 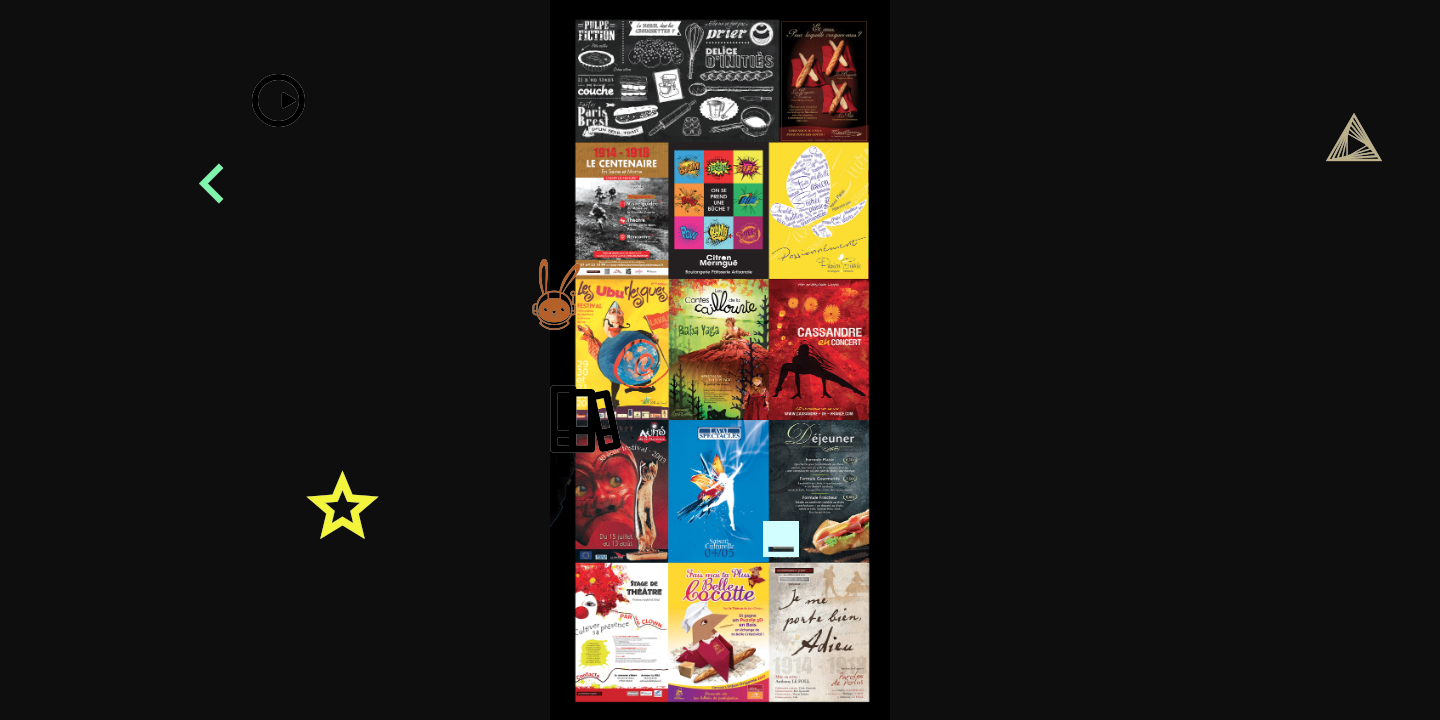 I want to click on browse your digital library, so click(x=584, y=419).